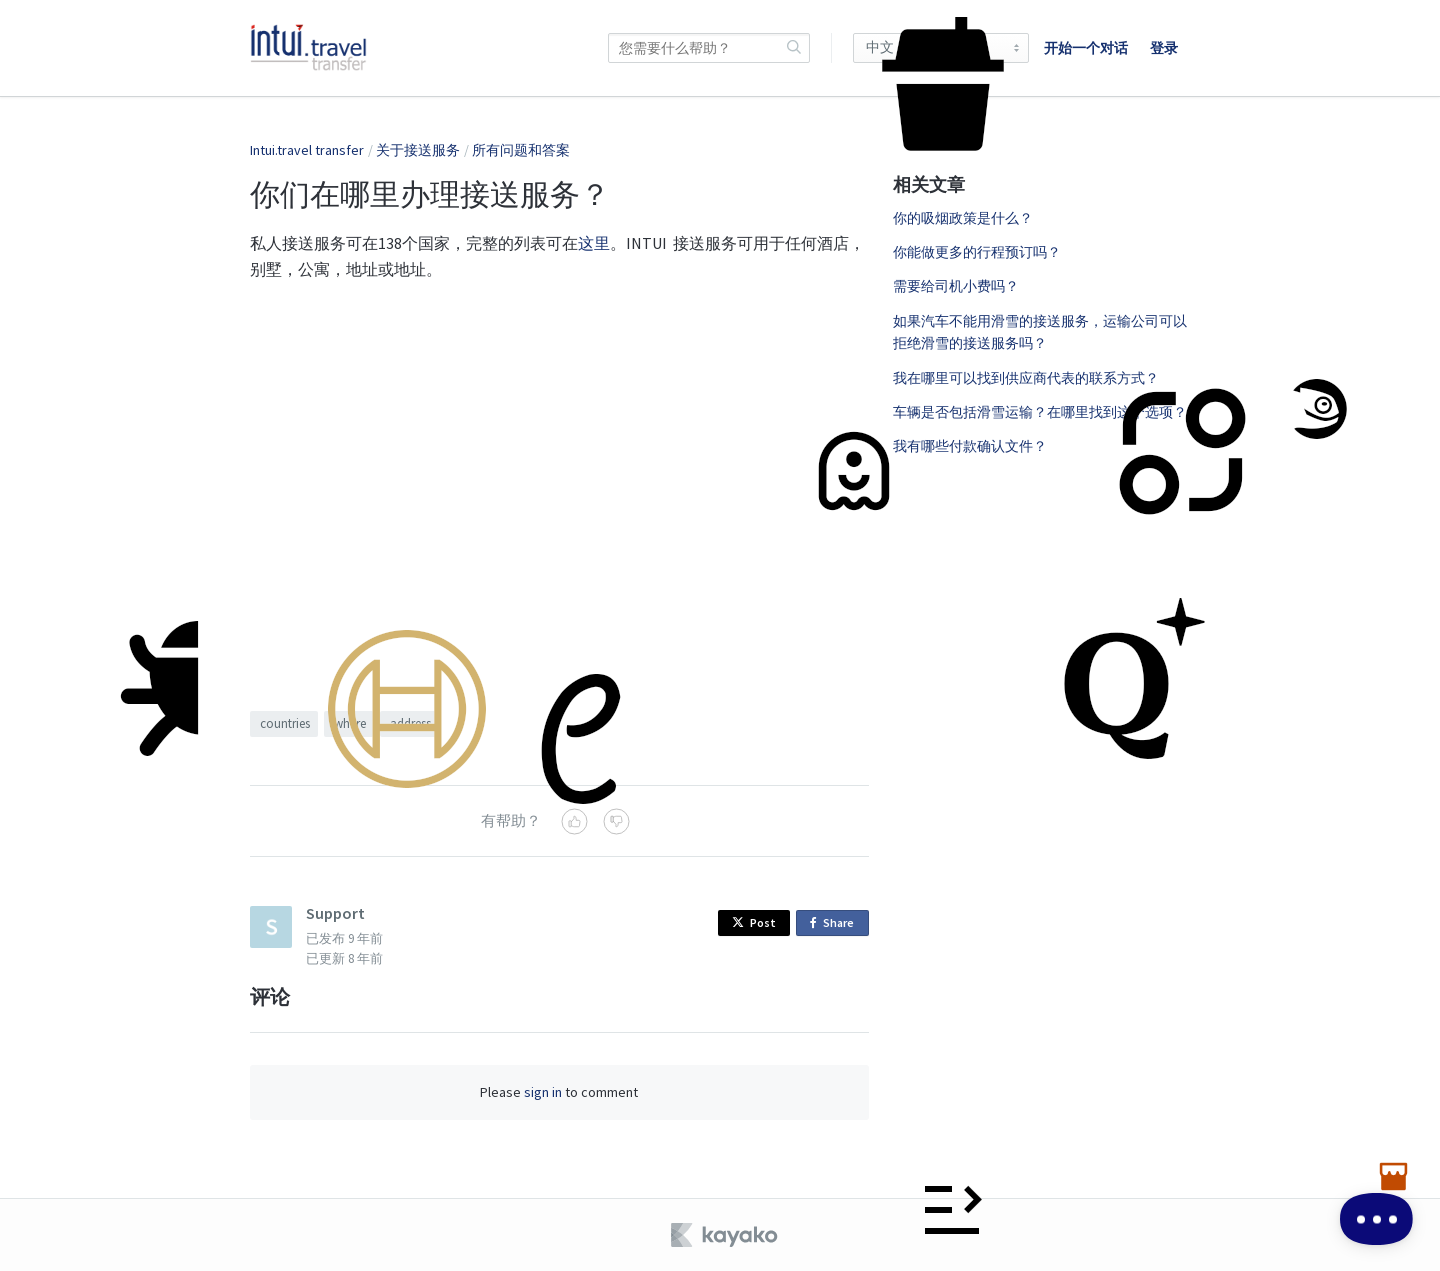  Describe the element at coordinates (407, 709) in the screenshot. I see `bosch brand or product identifier` at that location.